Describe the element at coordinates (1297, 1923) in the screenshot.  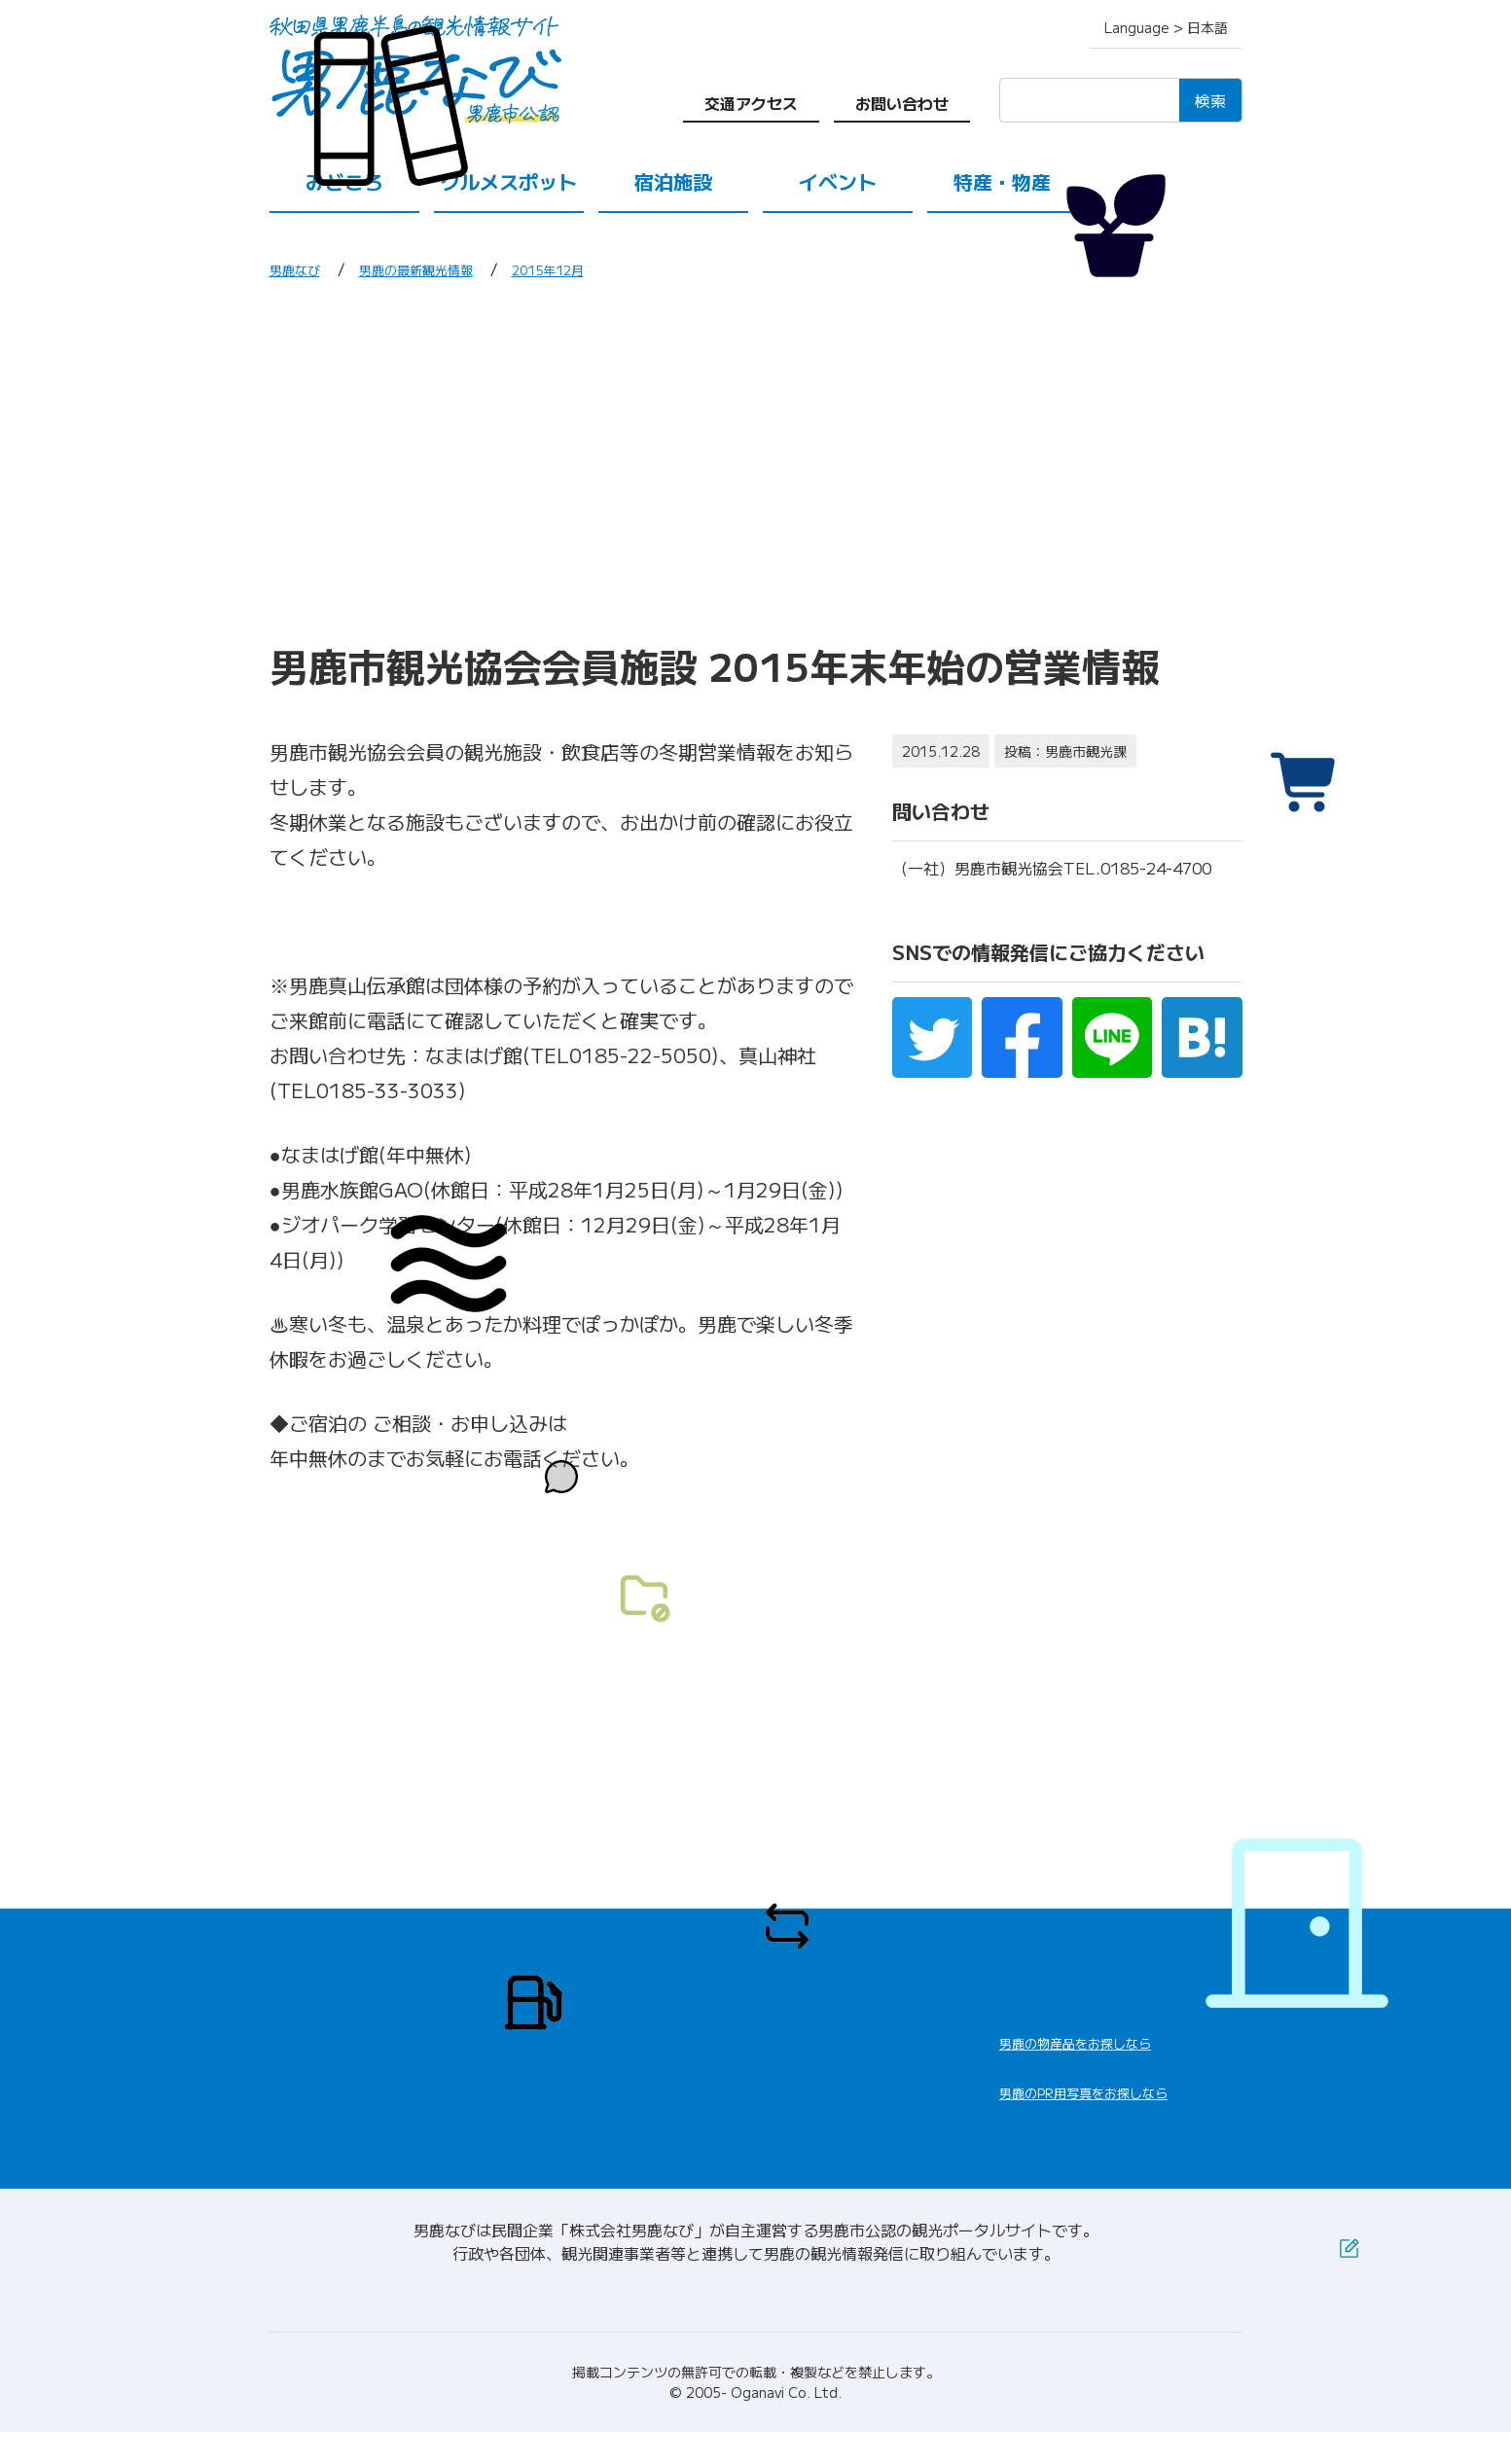
I see `exit or log out of the application` at that location.